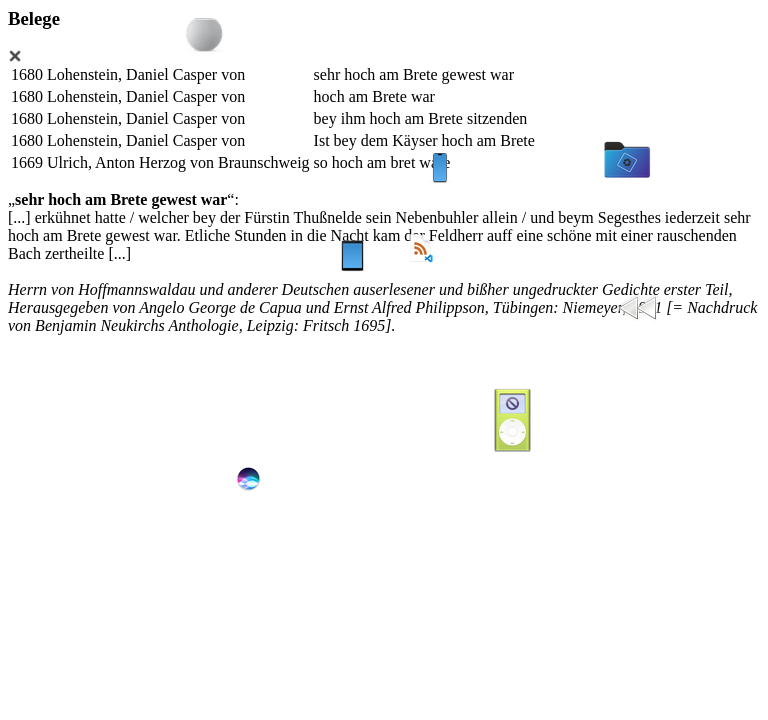  What do you see at coordinates (440, 168) in the screenshot?
I see `iPhone 15 device icon` at bounding box center [440, 168].